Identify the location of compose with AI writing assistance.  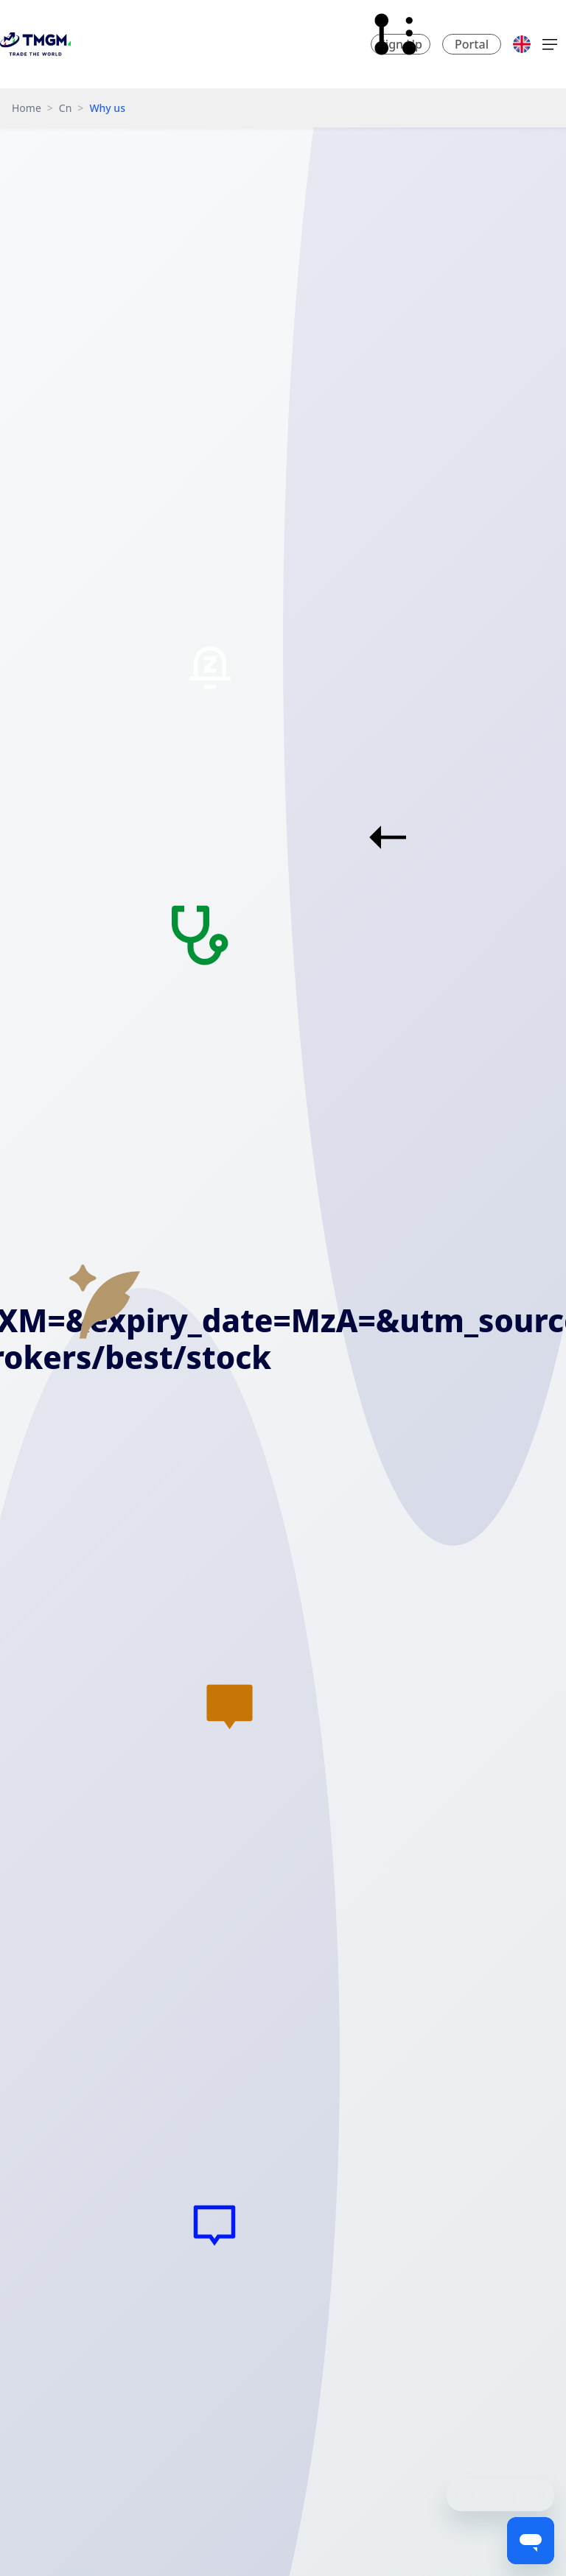
(110, 1305).